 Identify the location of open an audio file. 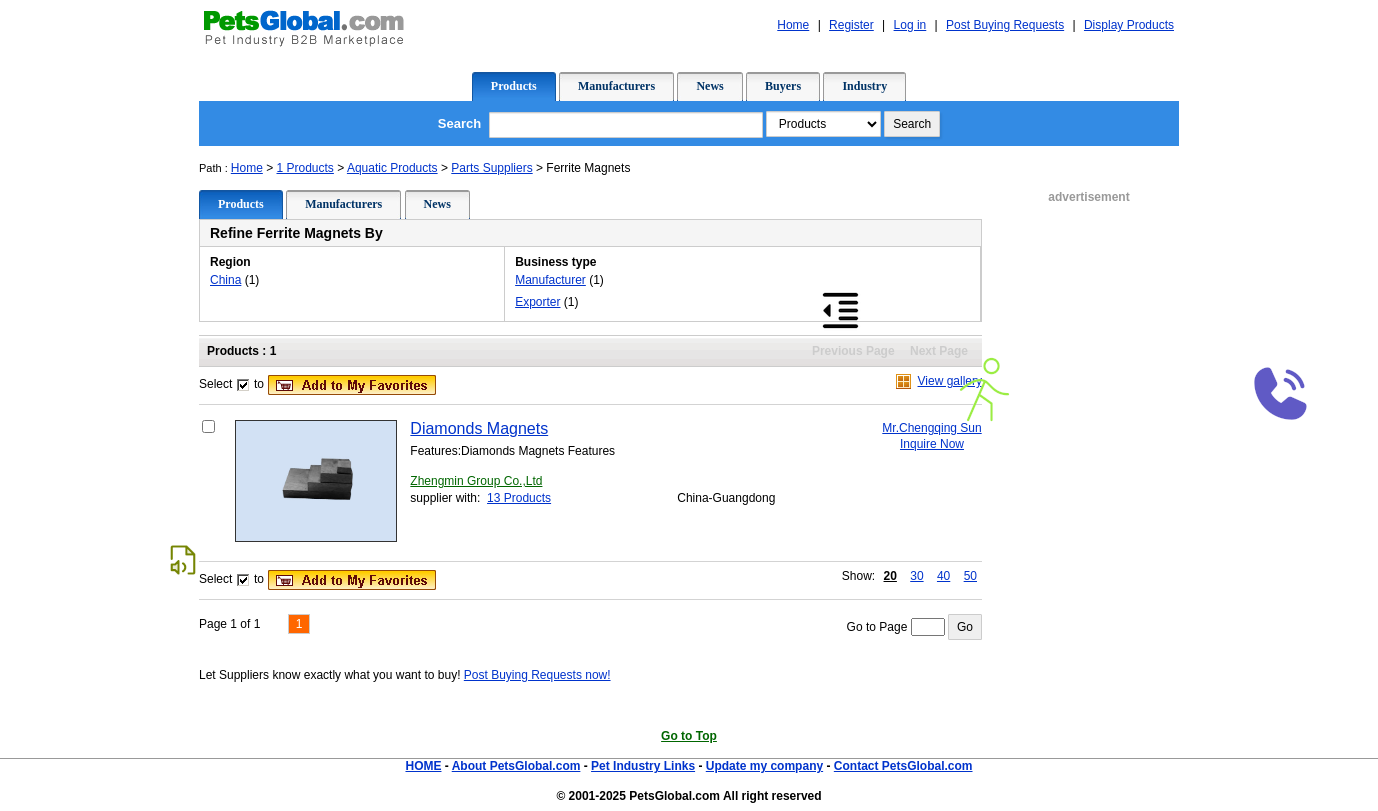
(183, 560).